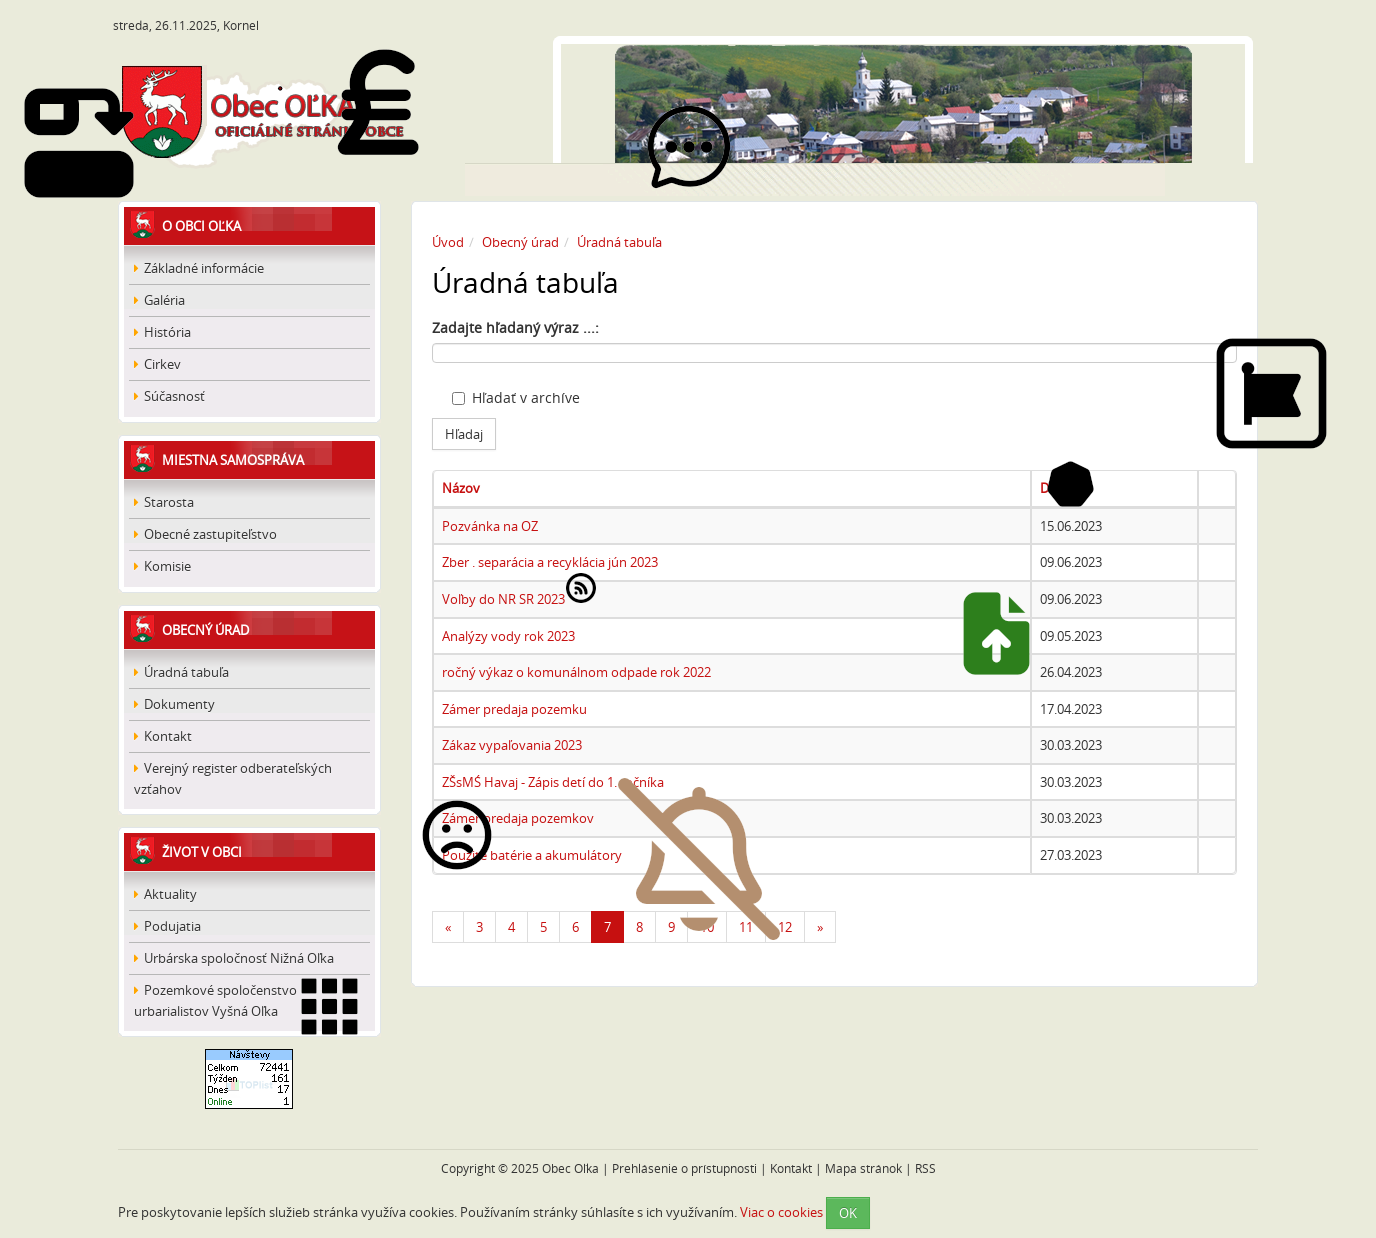  What do you see at coordinates (699, 859) in the screenshot?
I see `mute notifications` at bounding box center [699, 859].